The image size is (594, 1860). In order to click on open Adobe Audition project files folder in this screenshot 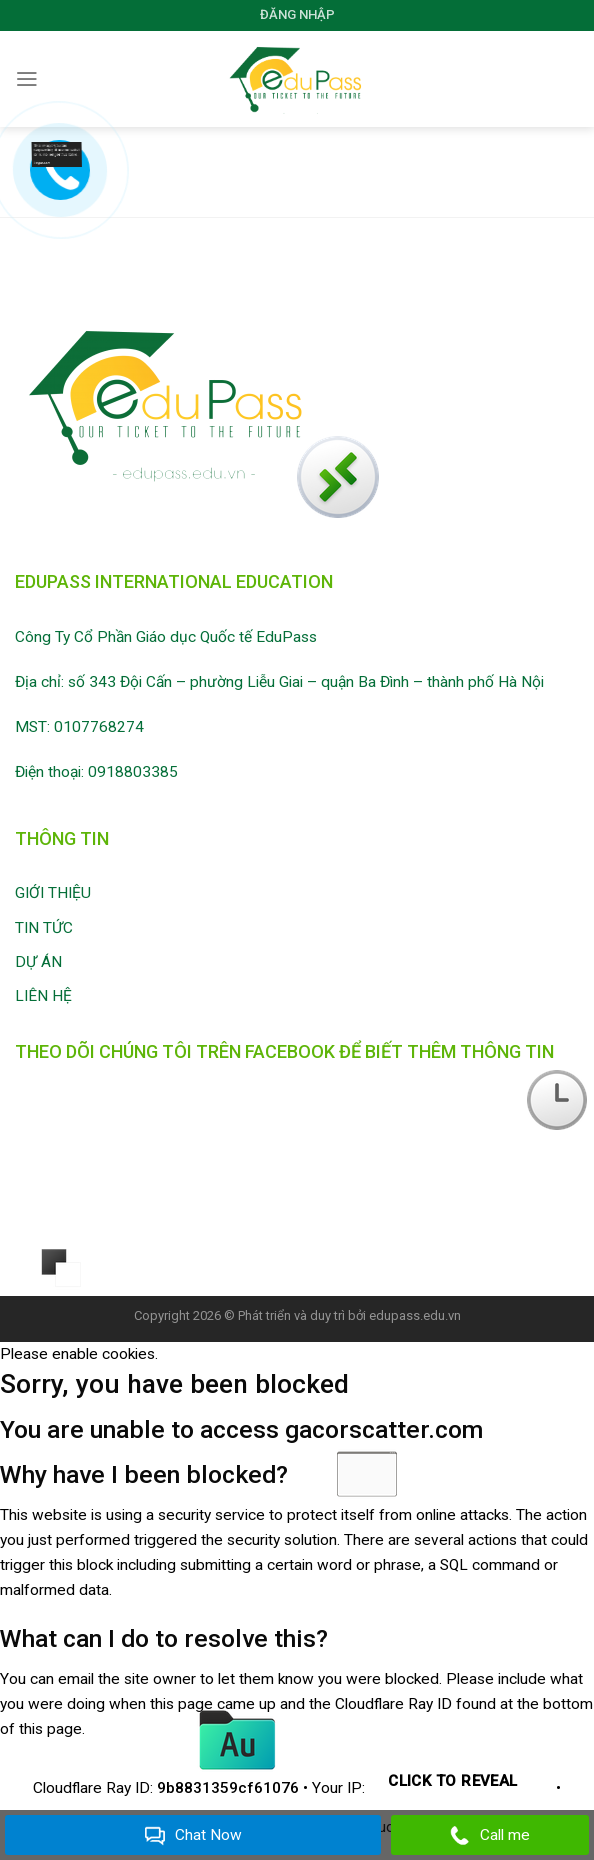, I will do `click(237, 1742)`.